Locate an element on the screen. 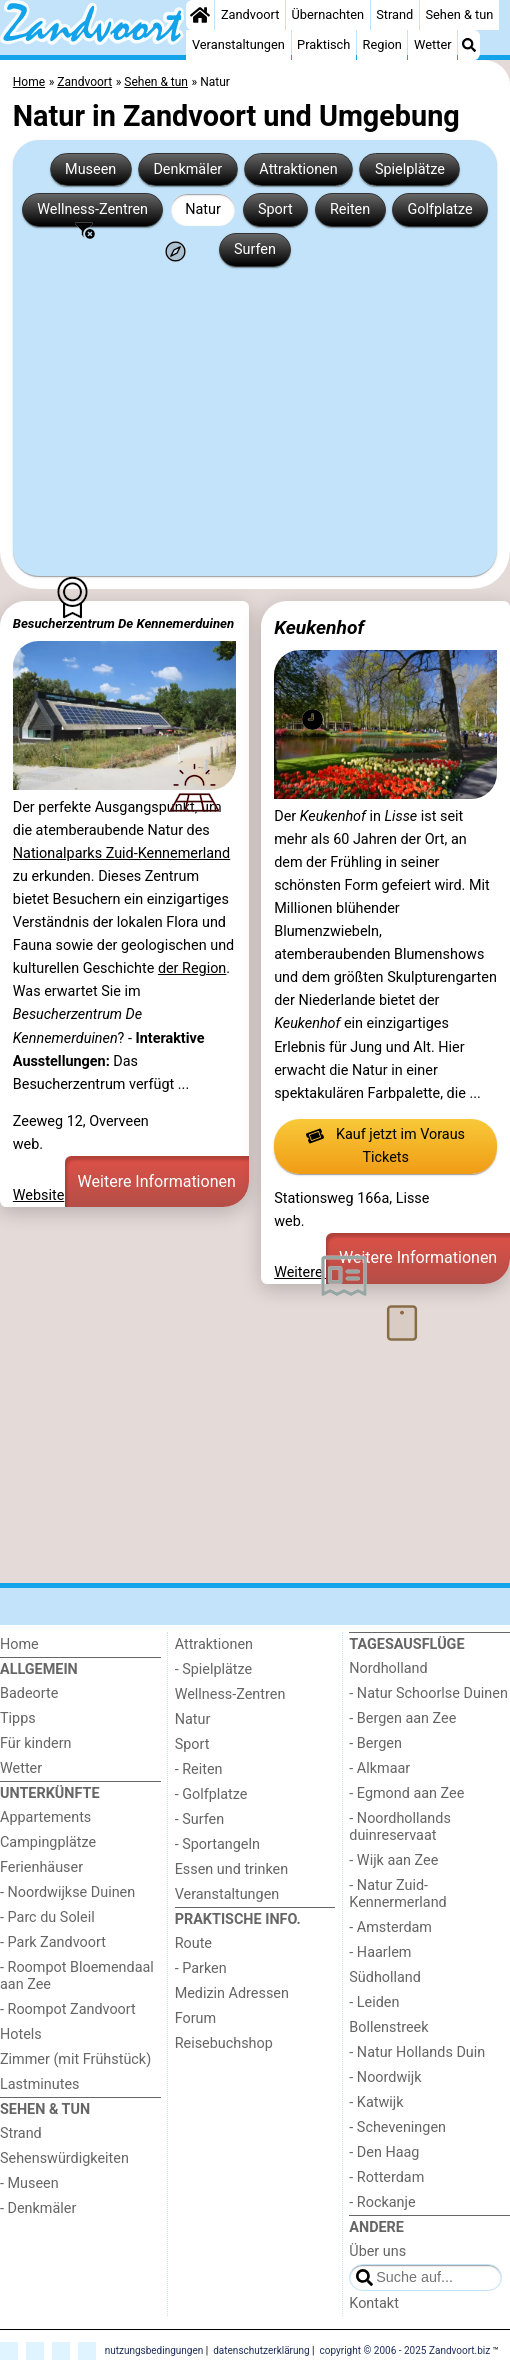 This screenshot has height=2373, width=510. indicates the current time is 9 o'clock is located at coordinates (312, 719).